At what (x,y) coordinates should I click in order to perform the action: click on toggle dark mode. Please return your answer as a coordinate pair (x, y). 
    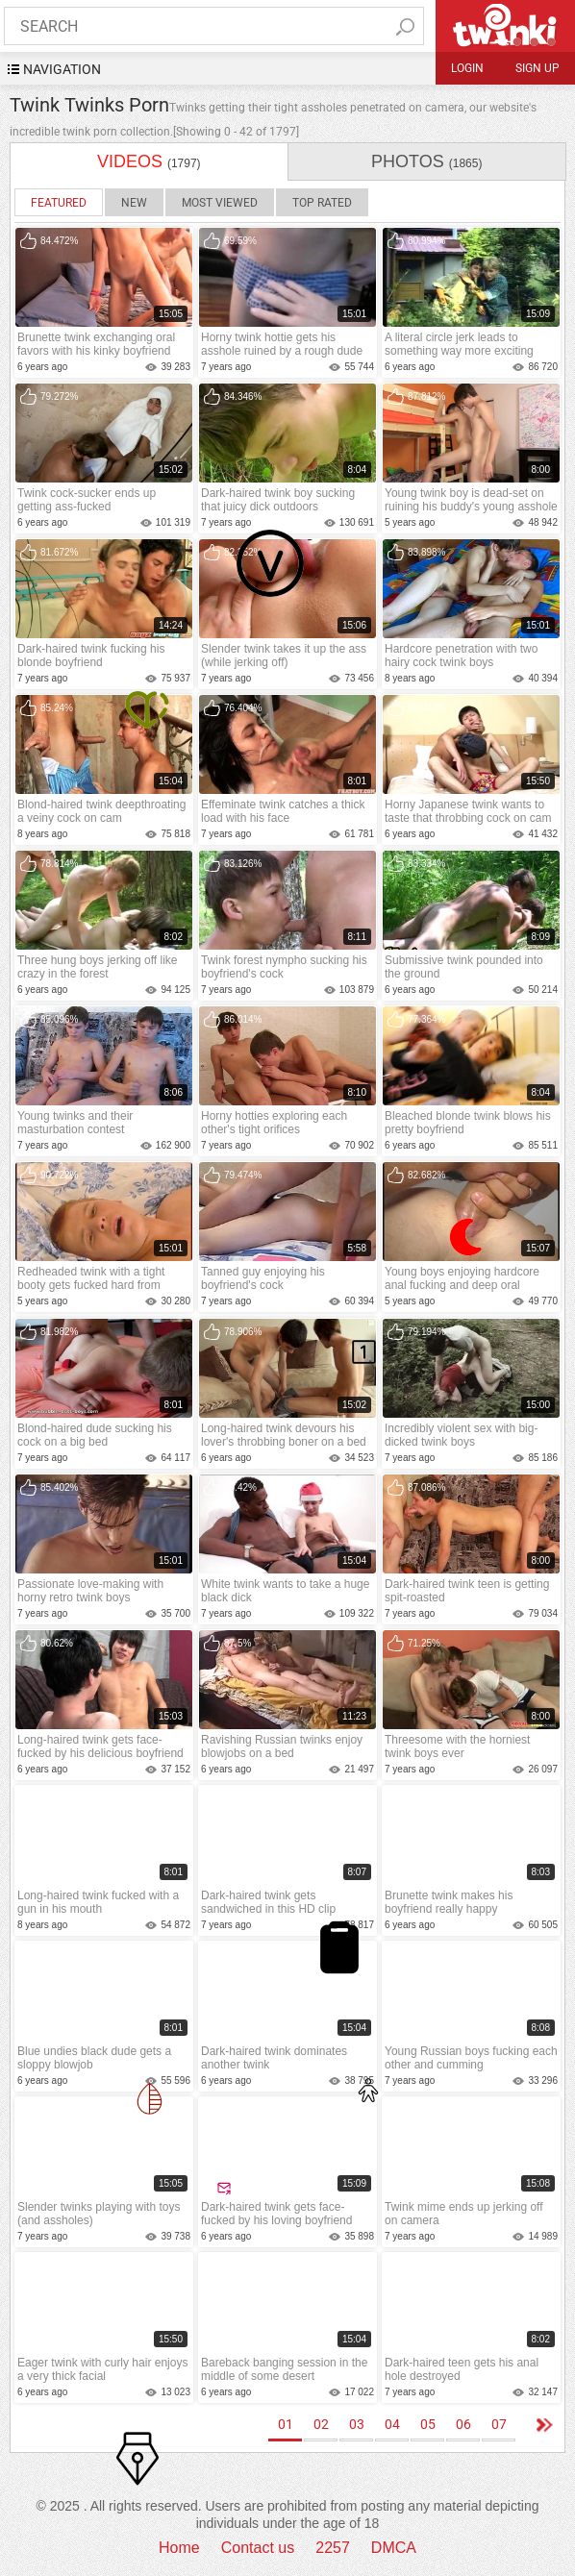
    Looking at the image, I should click on (468, 1237).